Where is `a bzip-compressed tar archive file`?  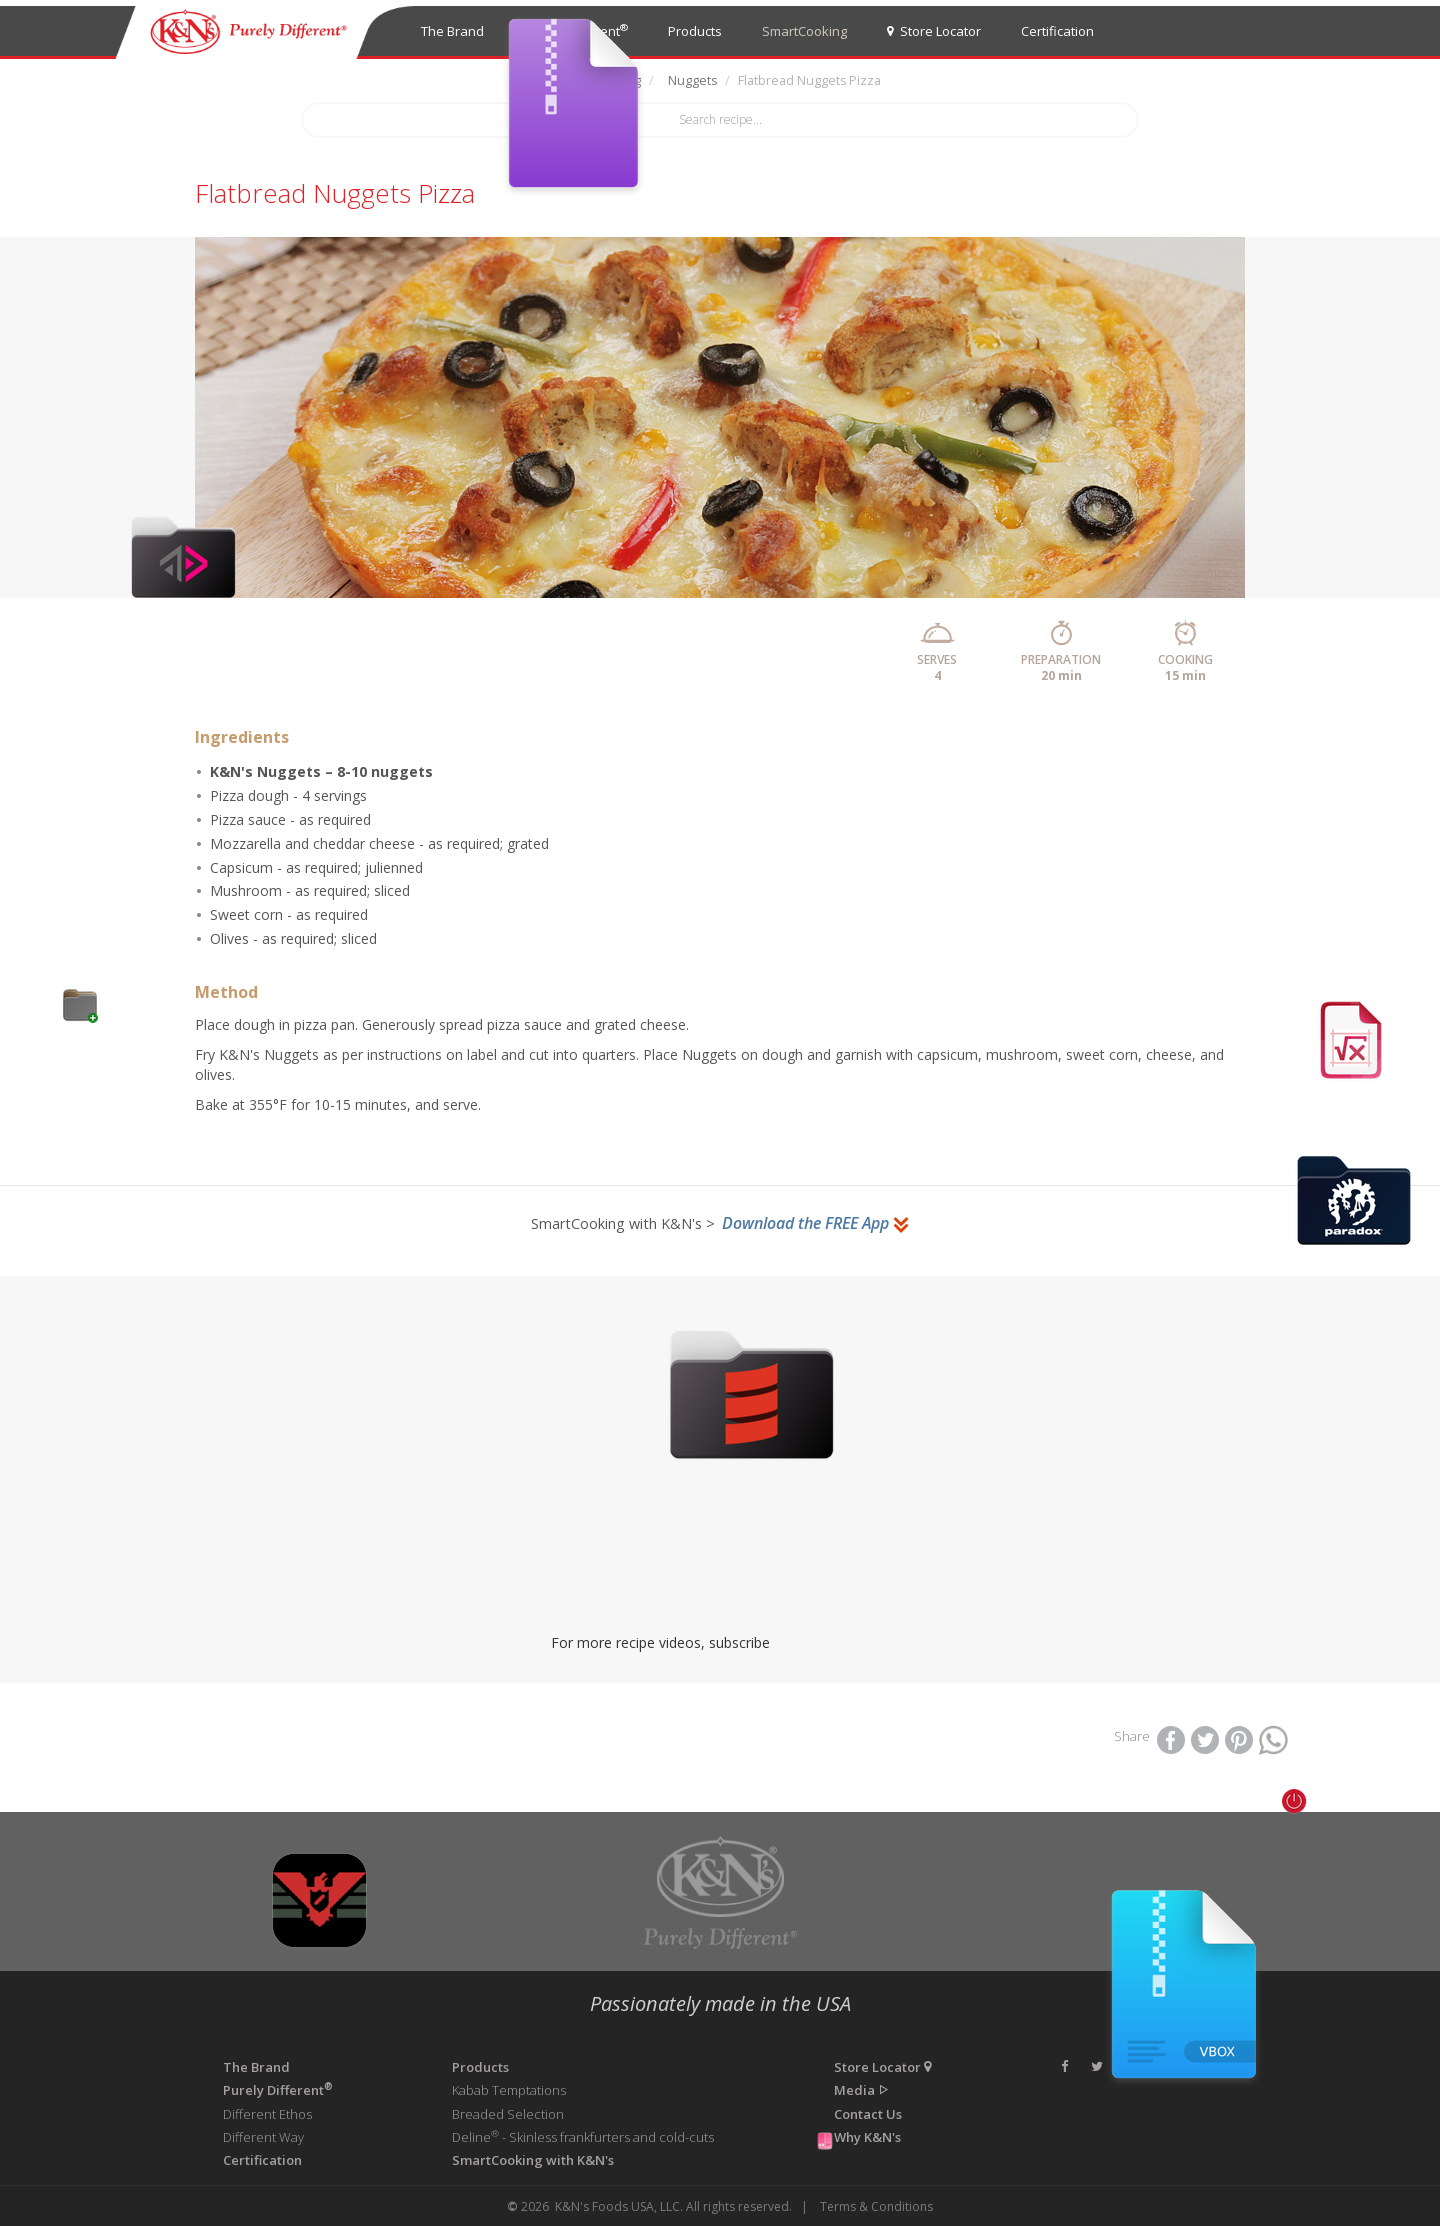 a bzip-compressed tar archive file is located at coordinates (573, 106).